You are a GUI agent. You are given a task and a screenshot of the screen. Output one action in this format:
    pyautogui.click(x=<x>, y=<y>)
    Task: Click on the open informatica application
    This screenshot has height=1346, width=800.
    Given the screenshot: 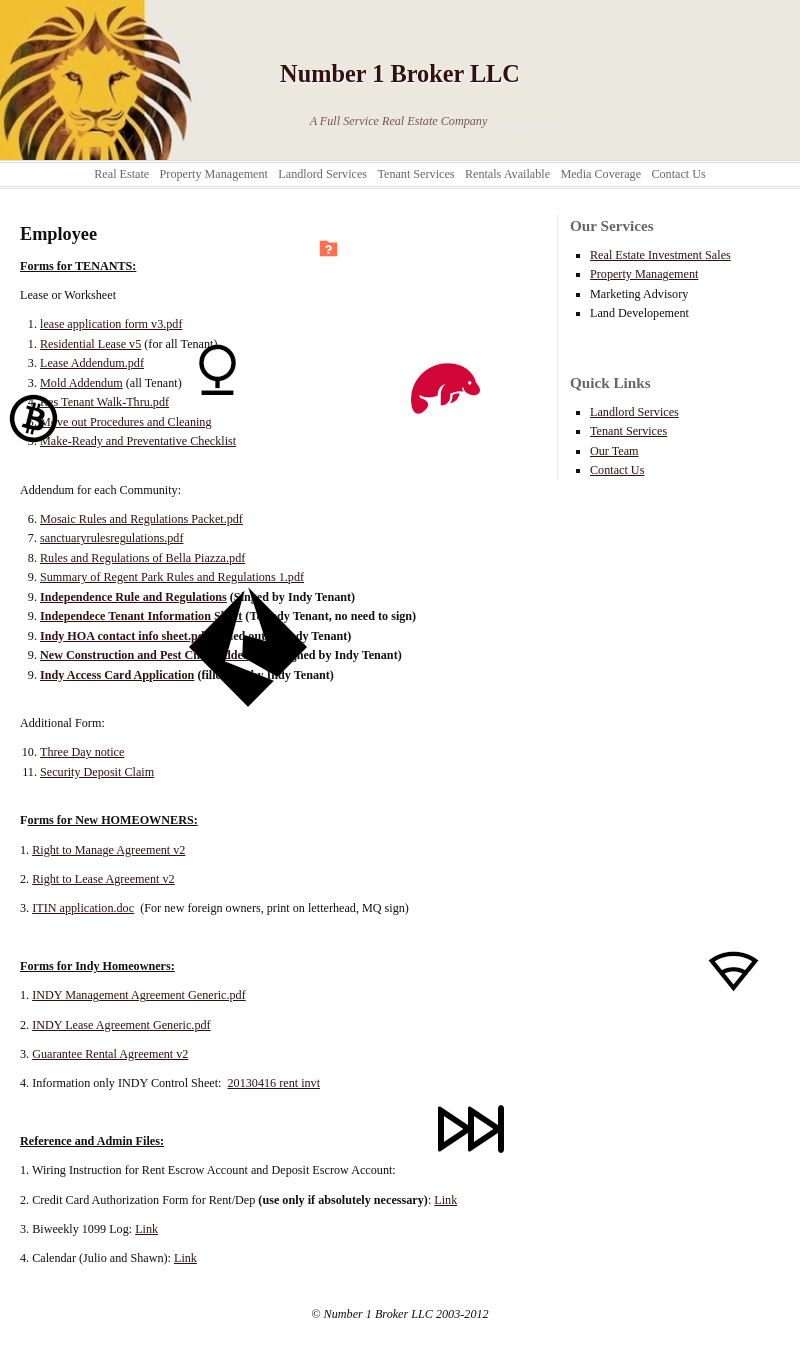 What is the action you would take?
    pyautogui.click(x=248, y=647)
    